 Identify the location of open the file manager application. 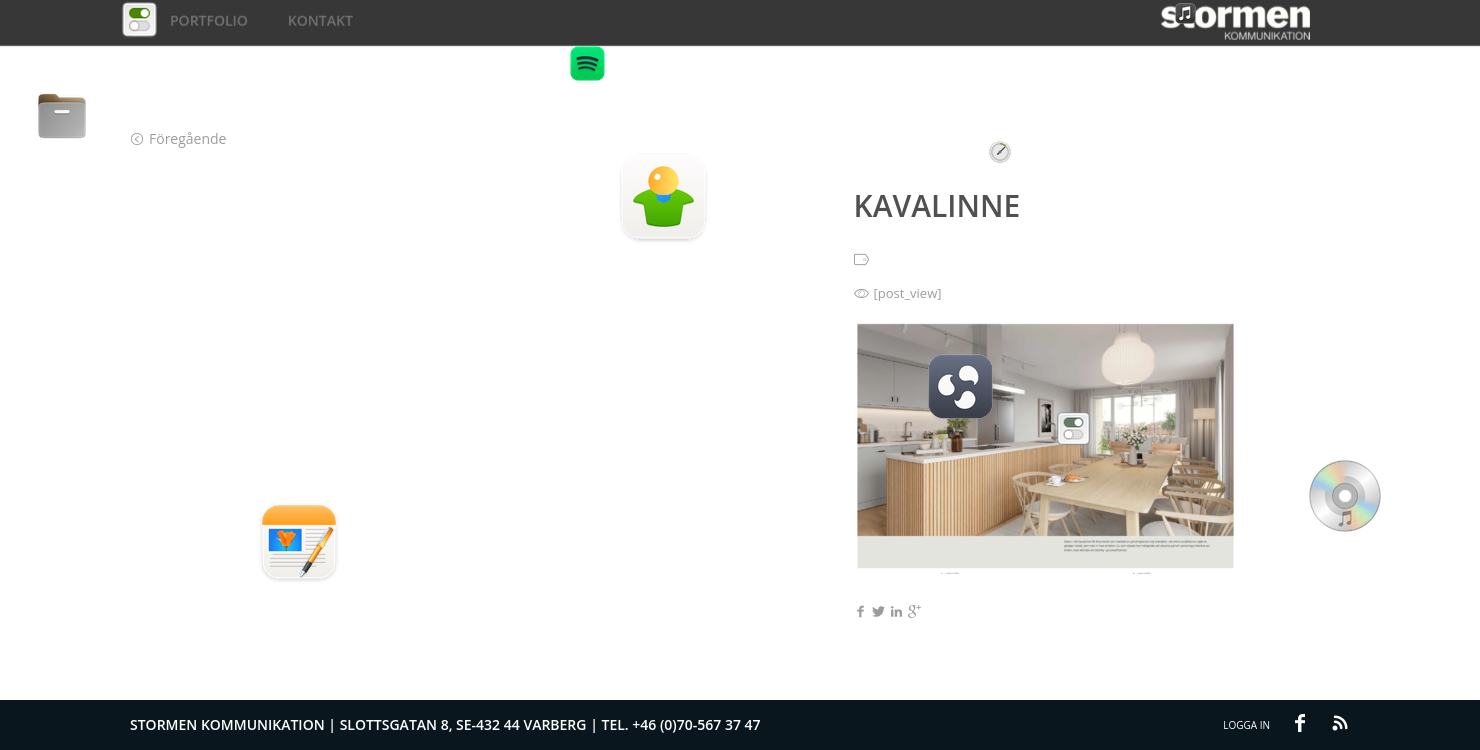
(62, 116).